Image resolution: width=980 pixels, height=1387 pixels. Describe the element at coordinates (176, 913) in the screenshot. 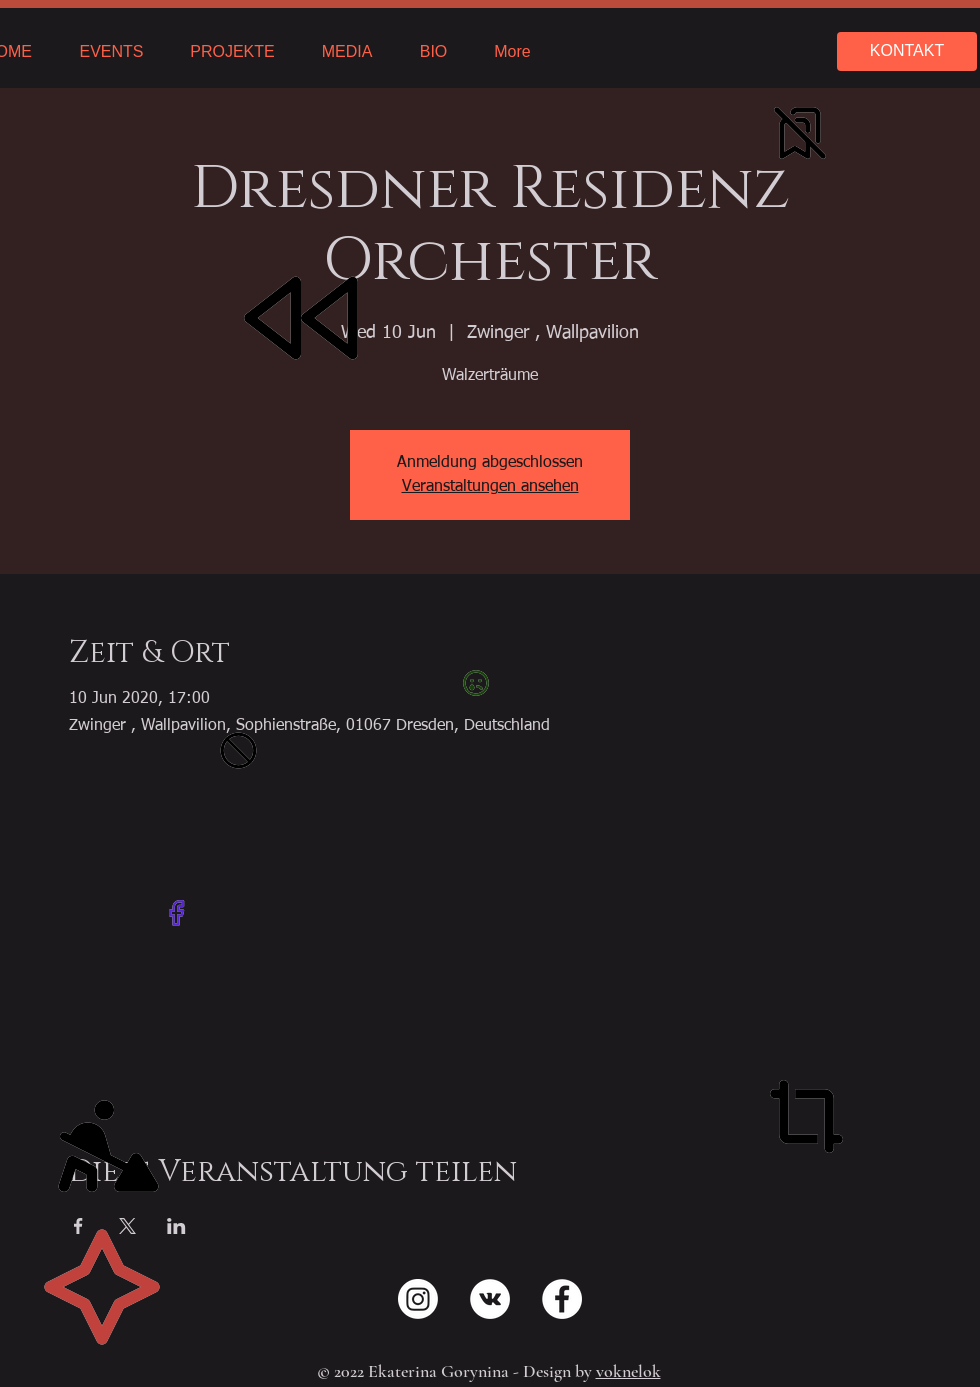

I see `open Facebook app` at that location.